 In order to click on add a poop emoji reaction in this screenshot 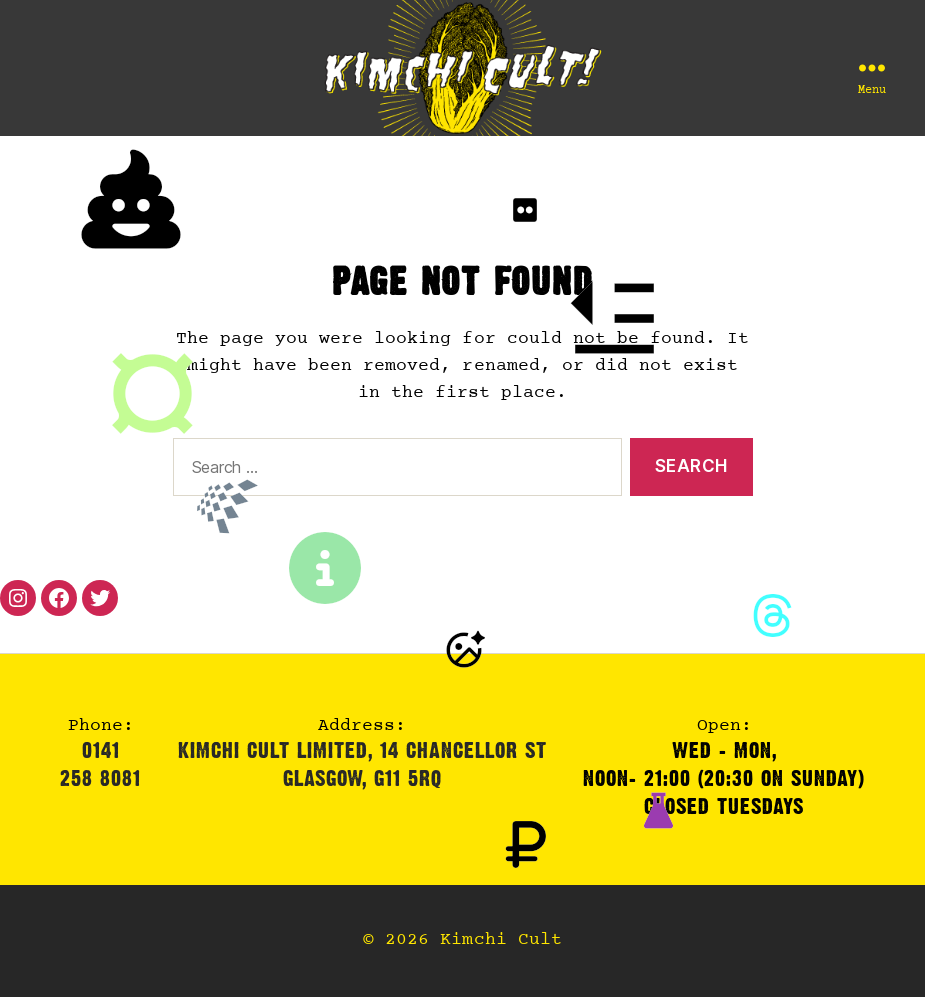, I will do `click(131, 199)`.